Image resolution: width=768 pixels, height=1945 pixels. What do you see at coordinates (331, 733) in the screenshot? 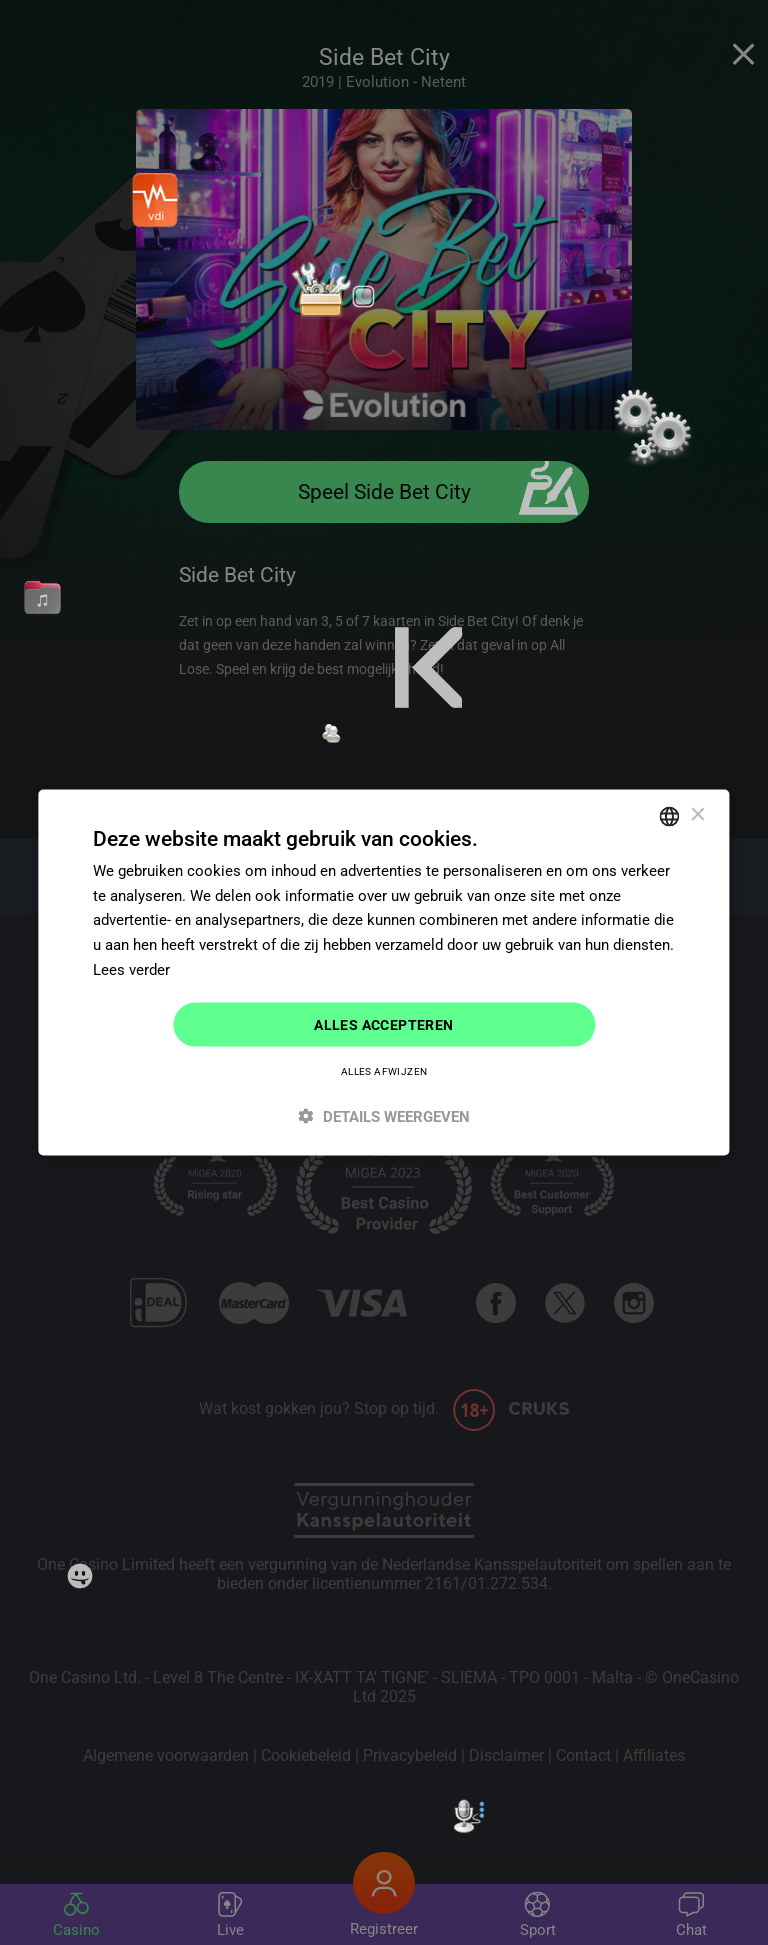
I see `manage user accounts on this system` at bounding box center [331, 733].